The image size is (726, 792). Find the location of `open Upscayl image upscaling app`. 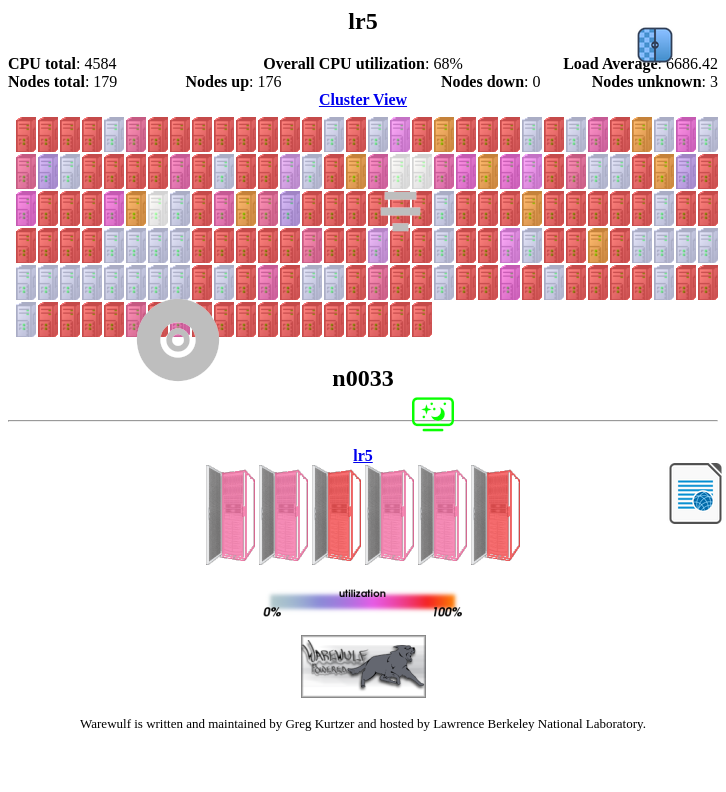

open Upscayl image upscaling app is located at coordinates (655, 45).